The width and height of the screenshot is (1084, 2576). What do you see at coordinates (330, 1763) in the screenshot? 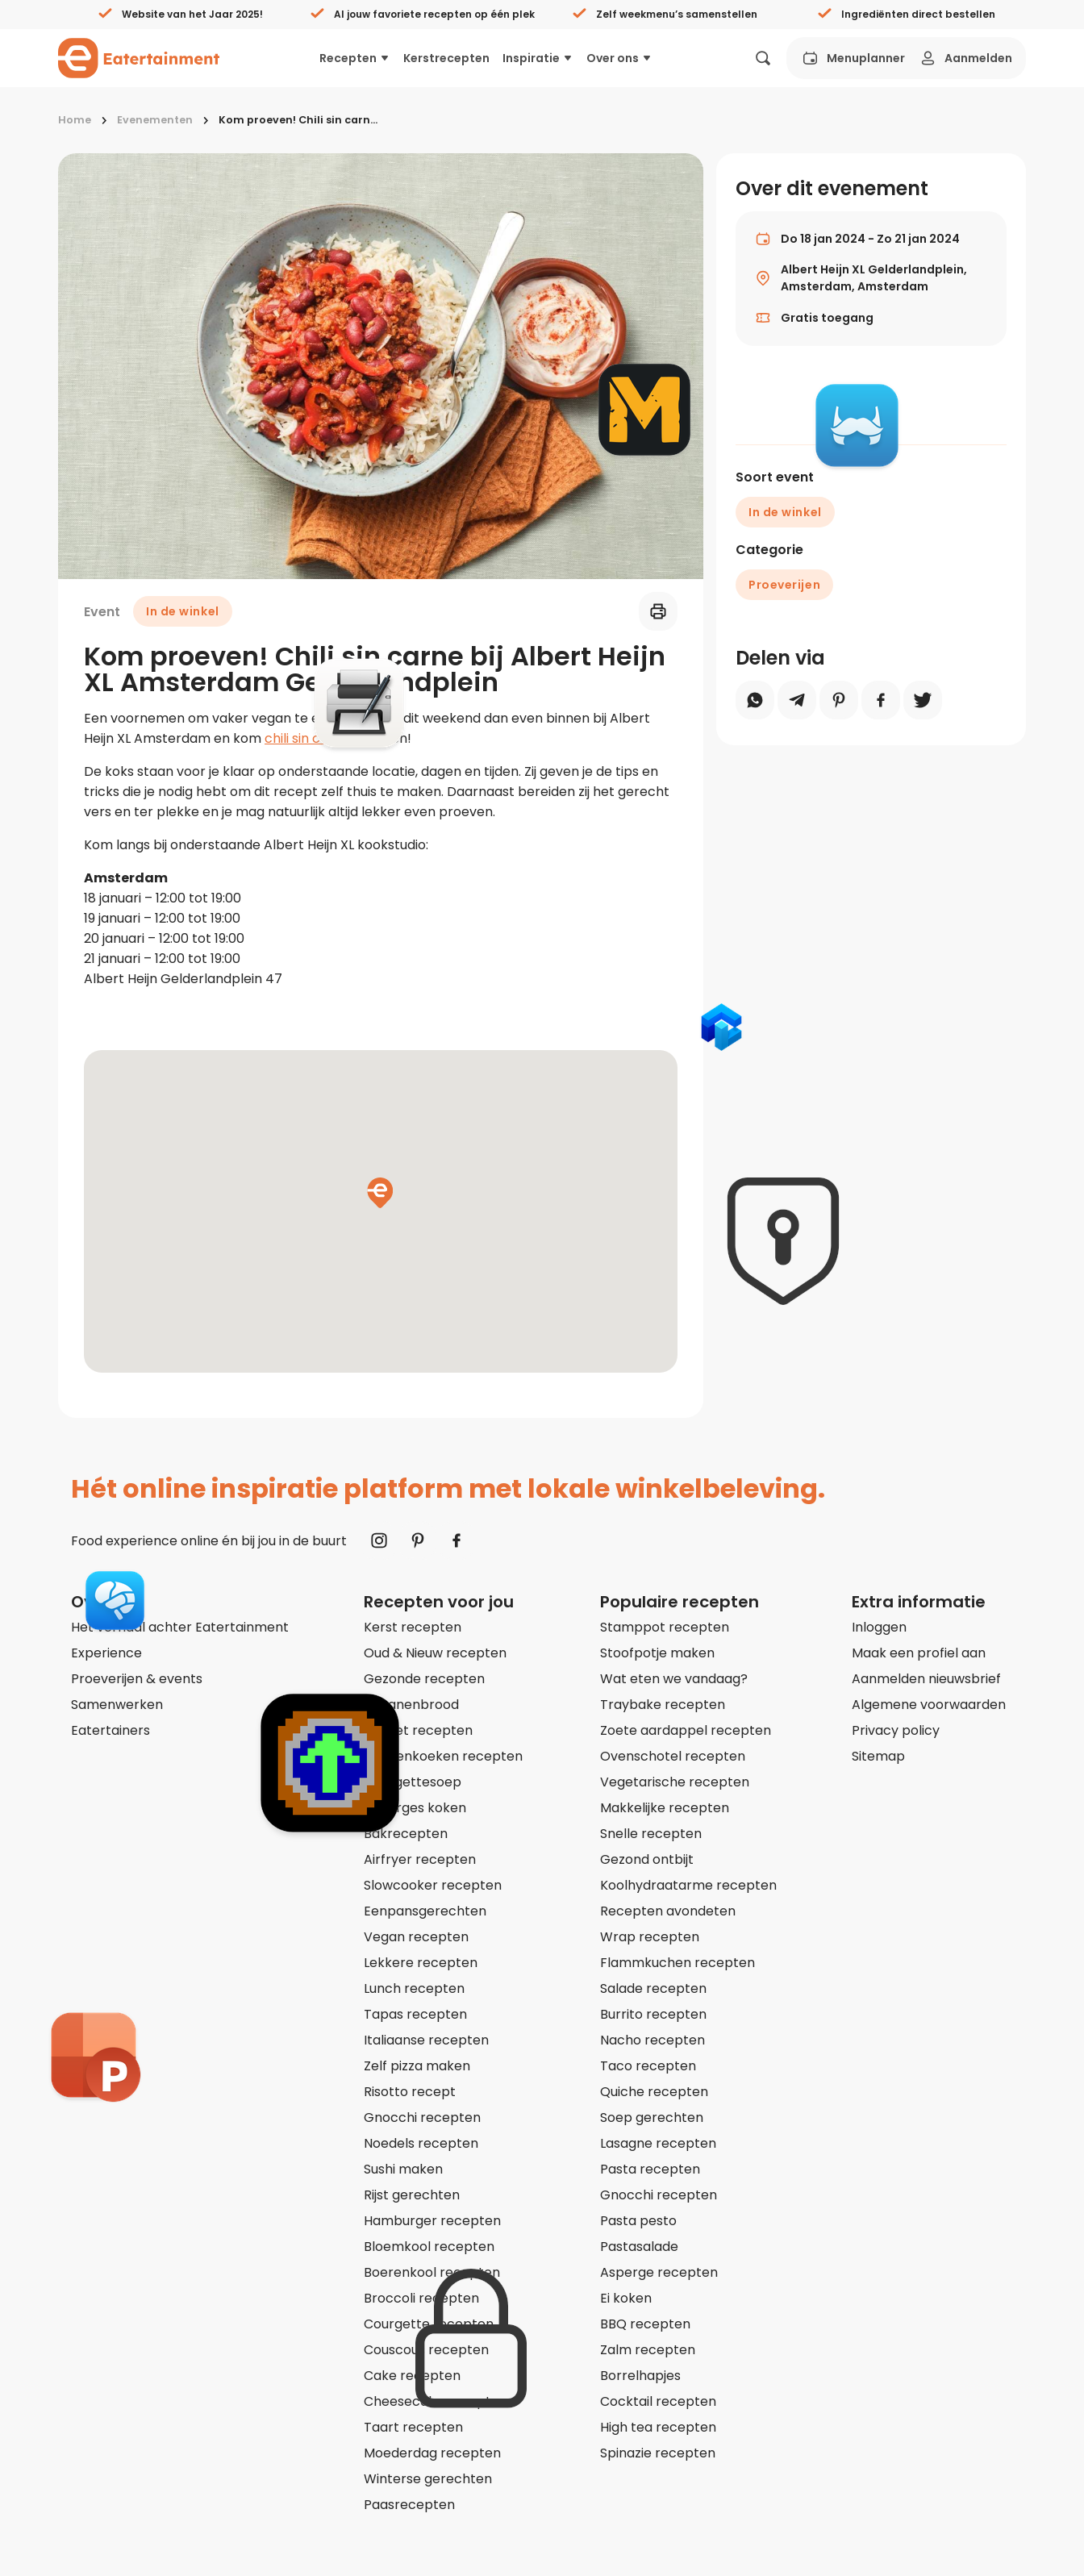
I see `launch the AAAAXY puzzle game` at bounding box center [330, 1763].